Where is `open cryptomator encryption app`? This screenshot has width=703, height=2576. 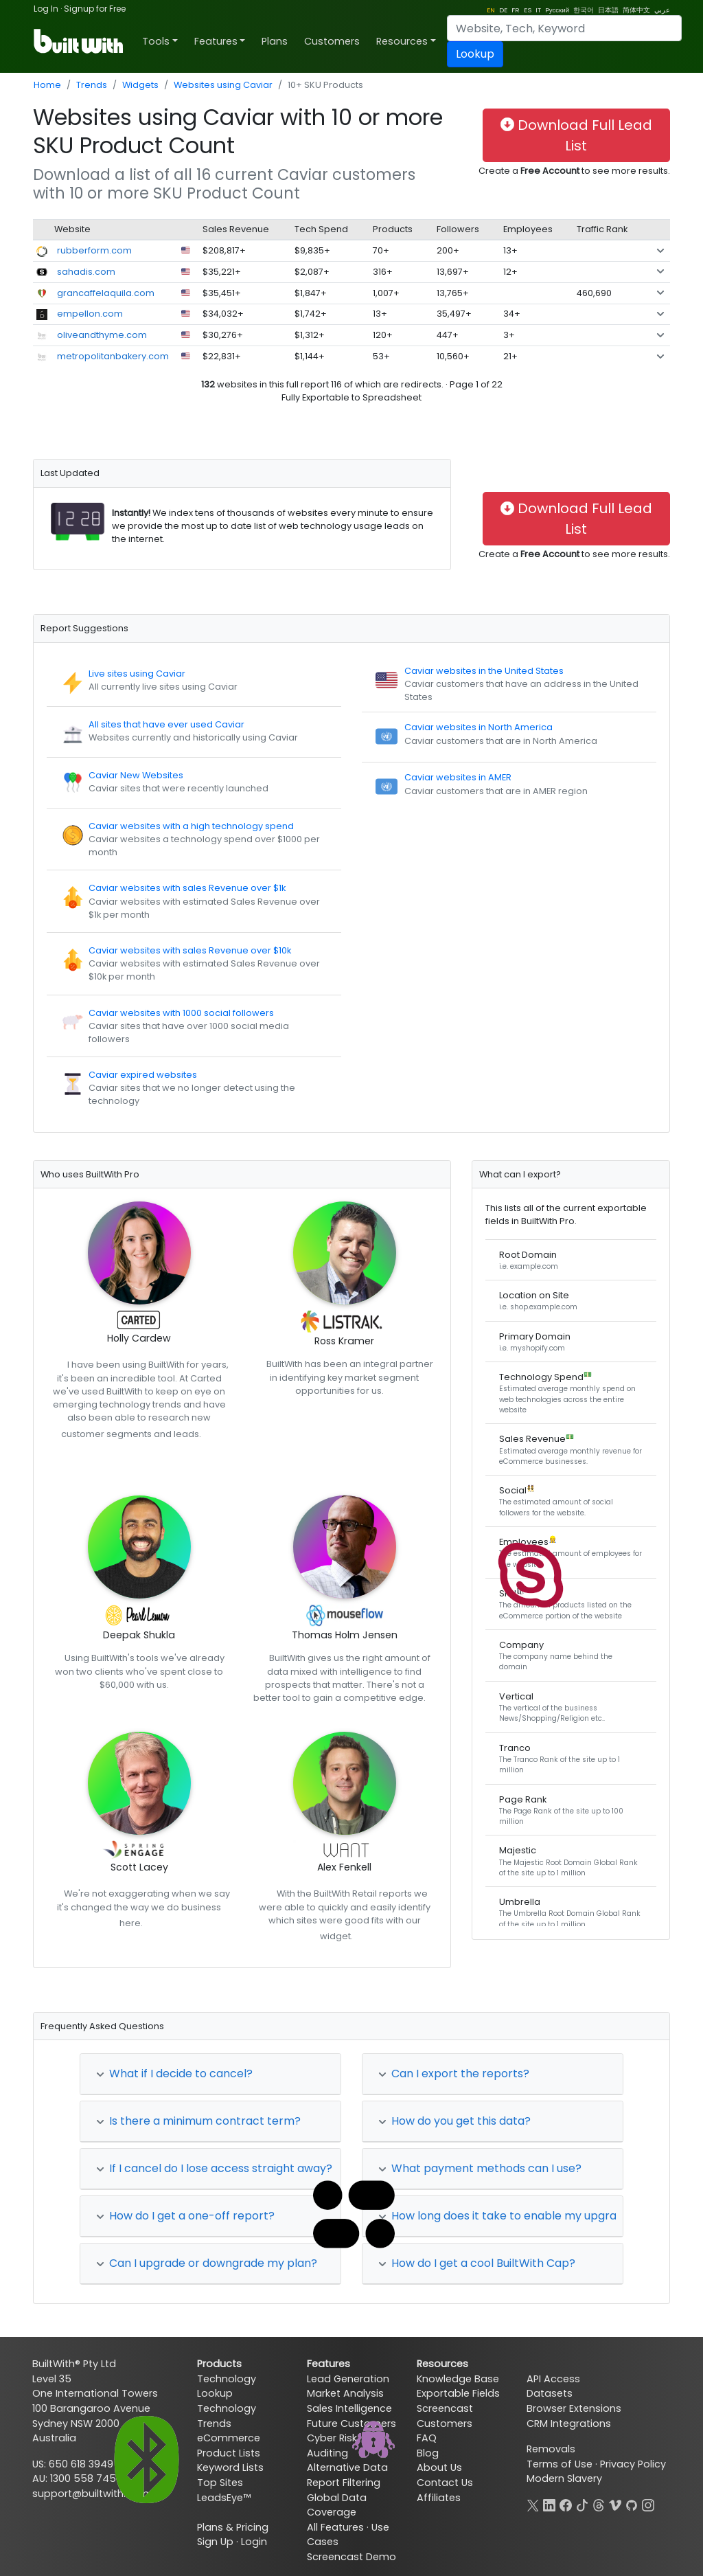
open cryptomator encryption app is located at coordinates (373, 2439).